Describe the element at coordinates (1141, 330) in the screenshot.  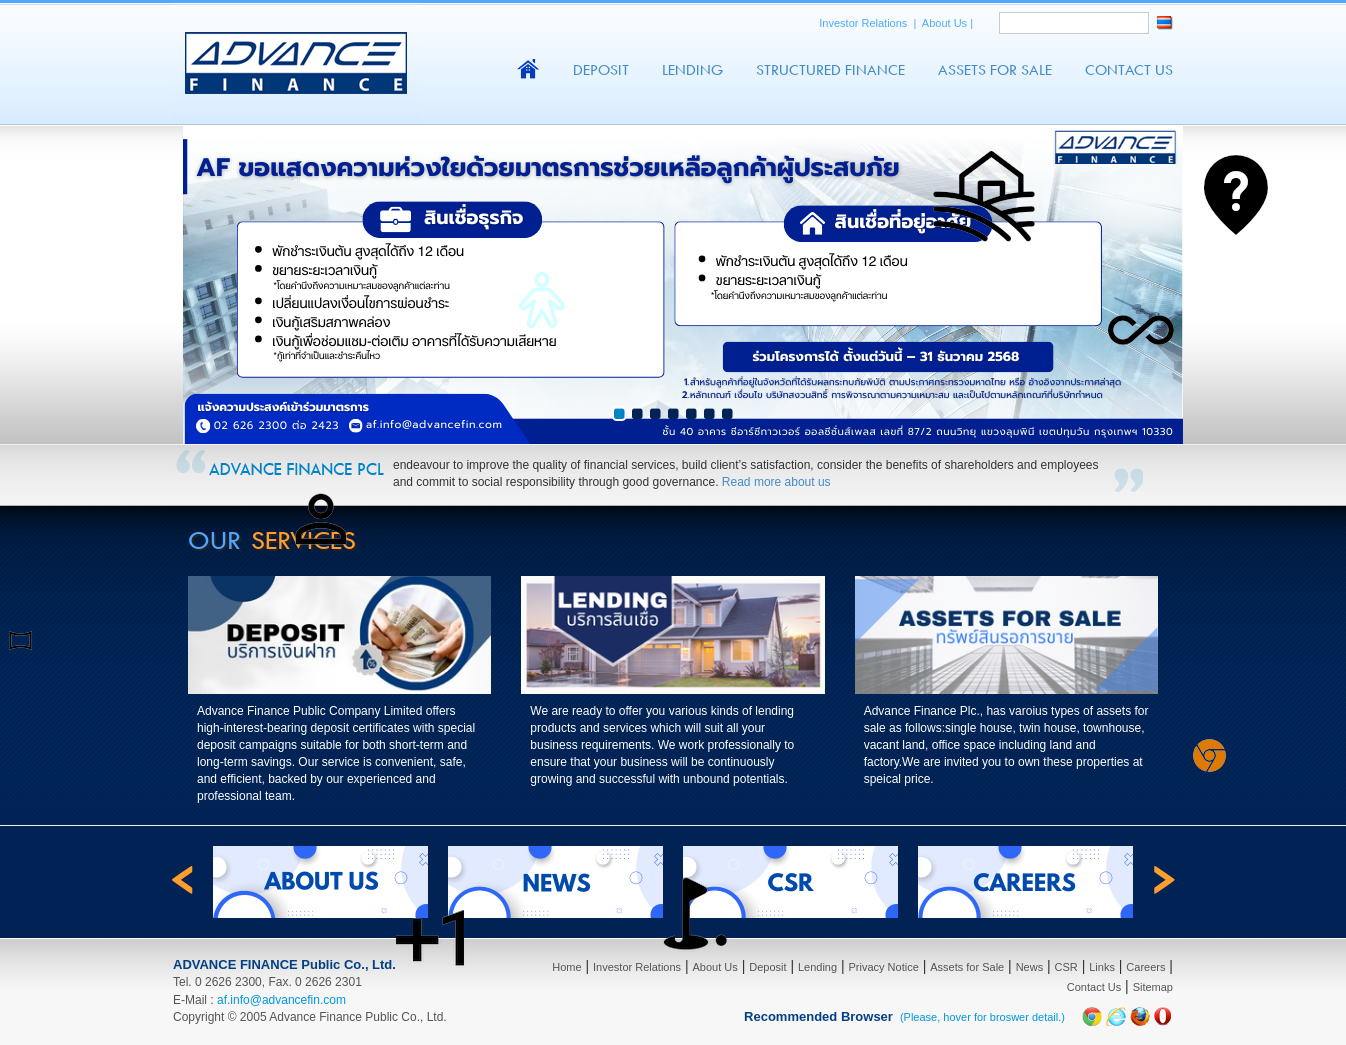
I see `indicates all-inclusive or unlimited features` at that location.